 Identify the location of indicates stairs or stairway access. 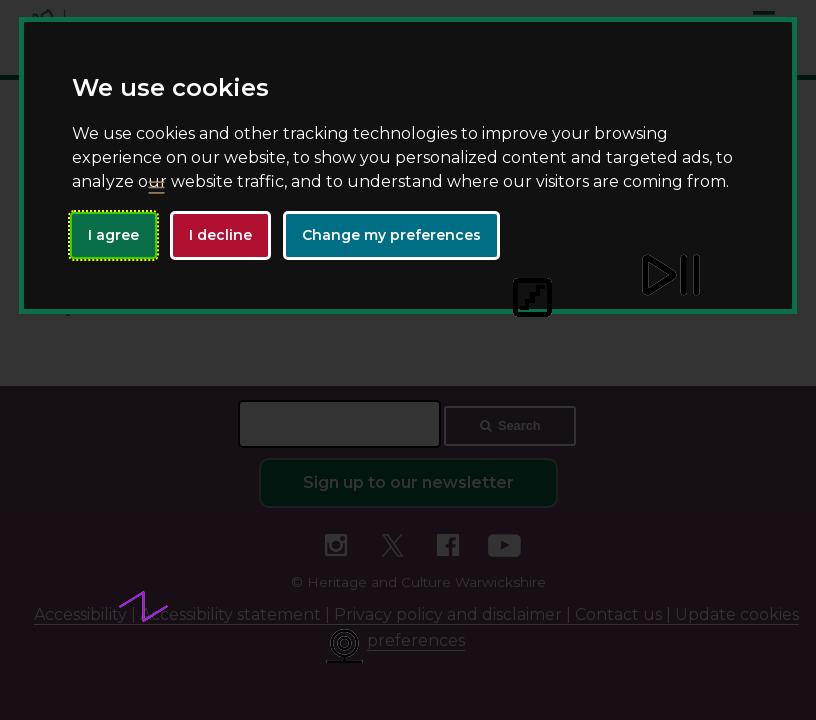
(532, 297).